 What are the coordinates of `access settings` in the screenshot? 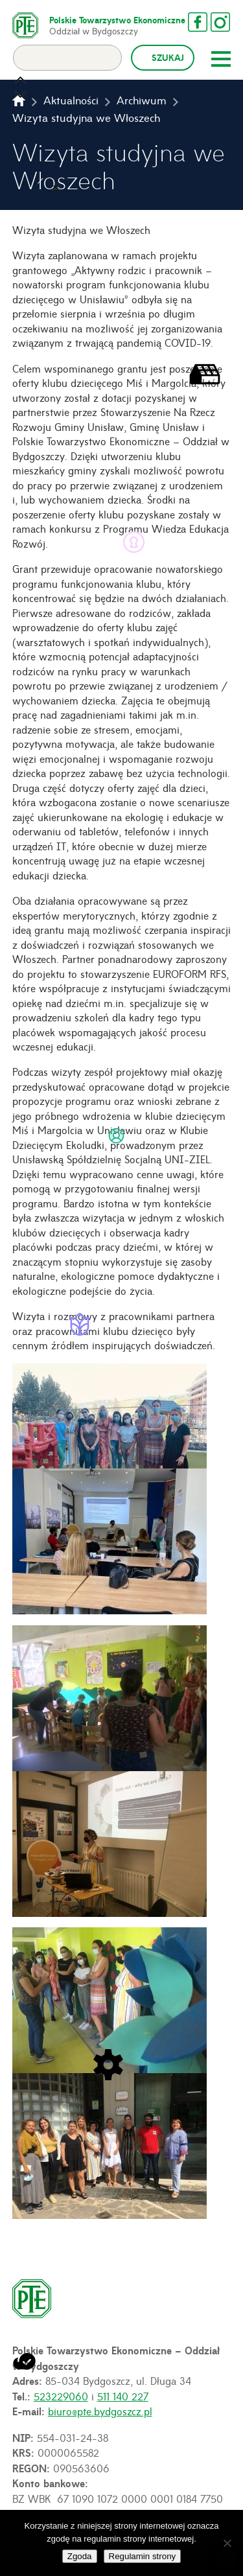 It's located at (108, 2065).